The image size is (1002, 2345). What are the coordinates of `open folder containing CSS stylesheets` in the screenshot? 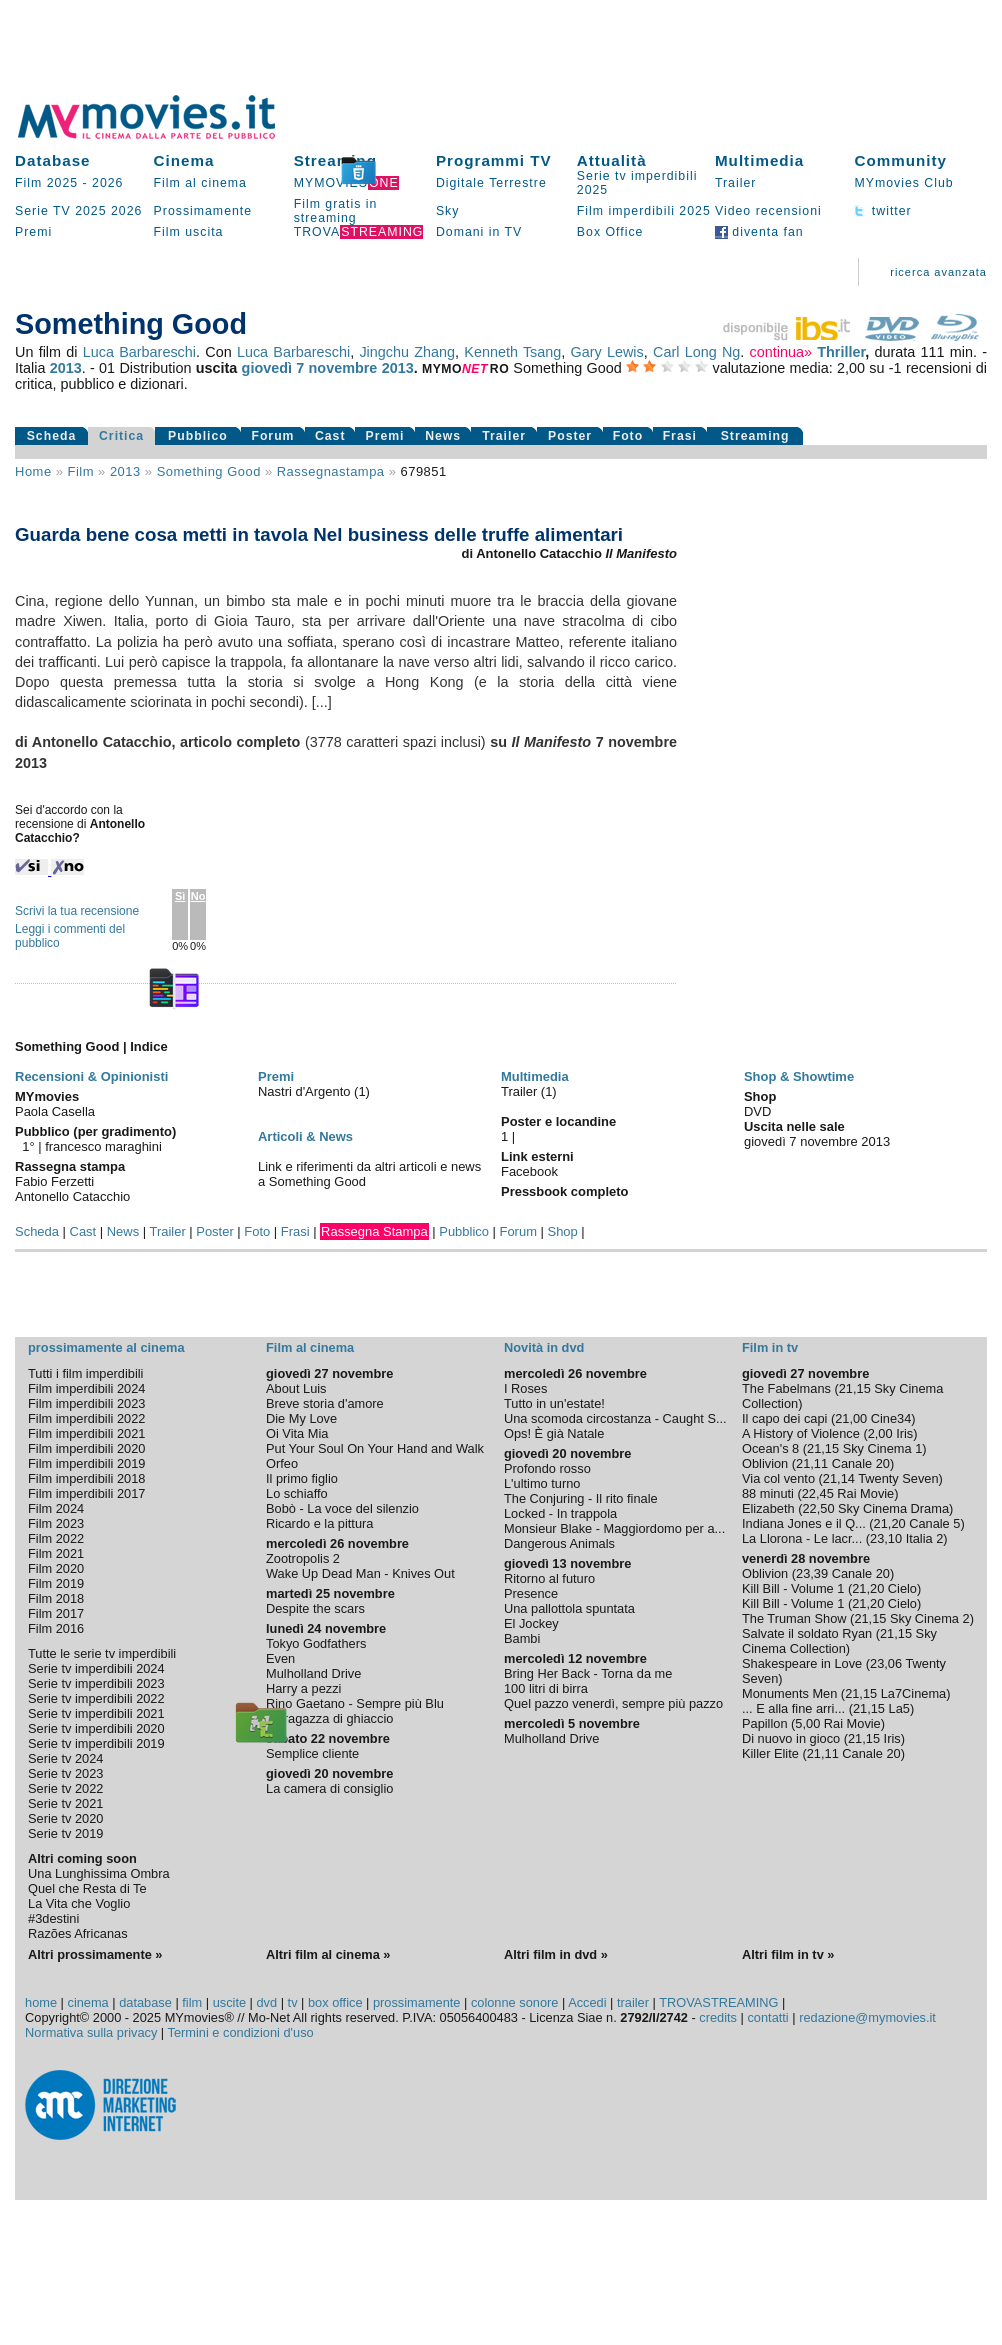 It's located at (358, 171).